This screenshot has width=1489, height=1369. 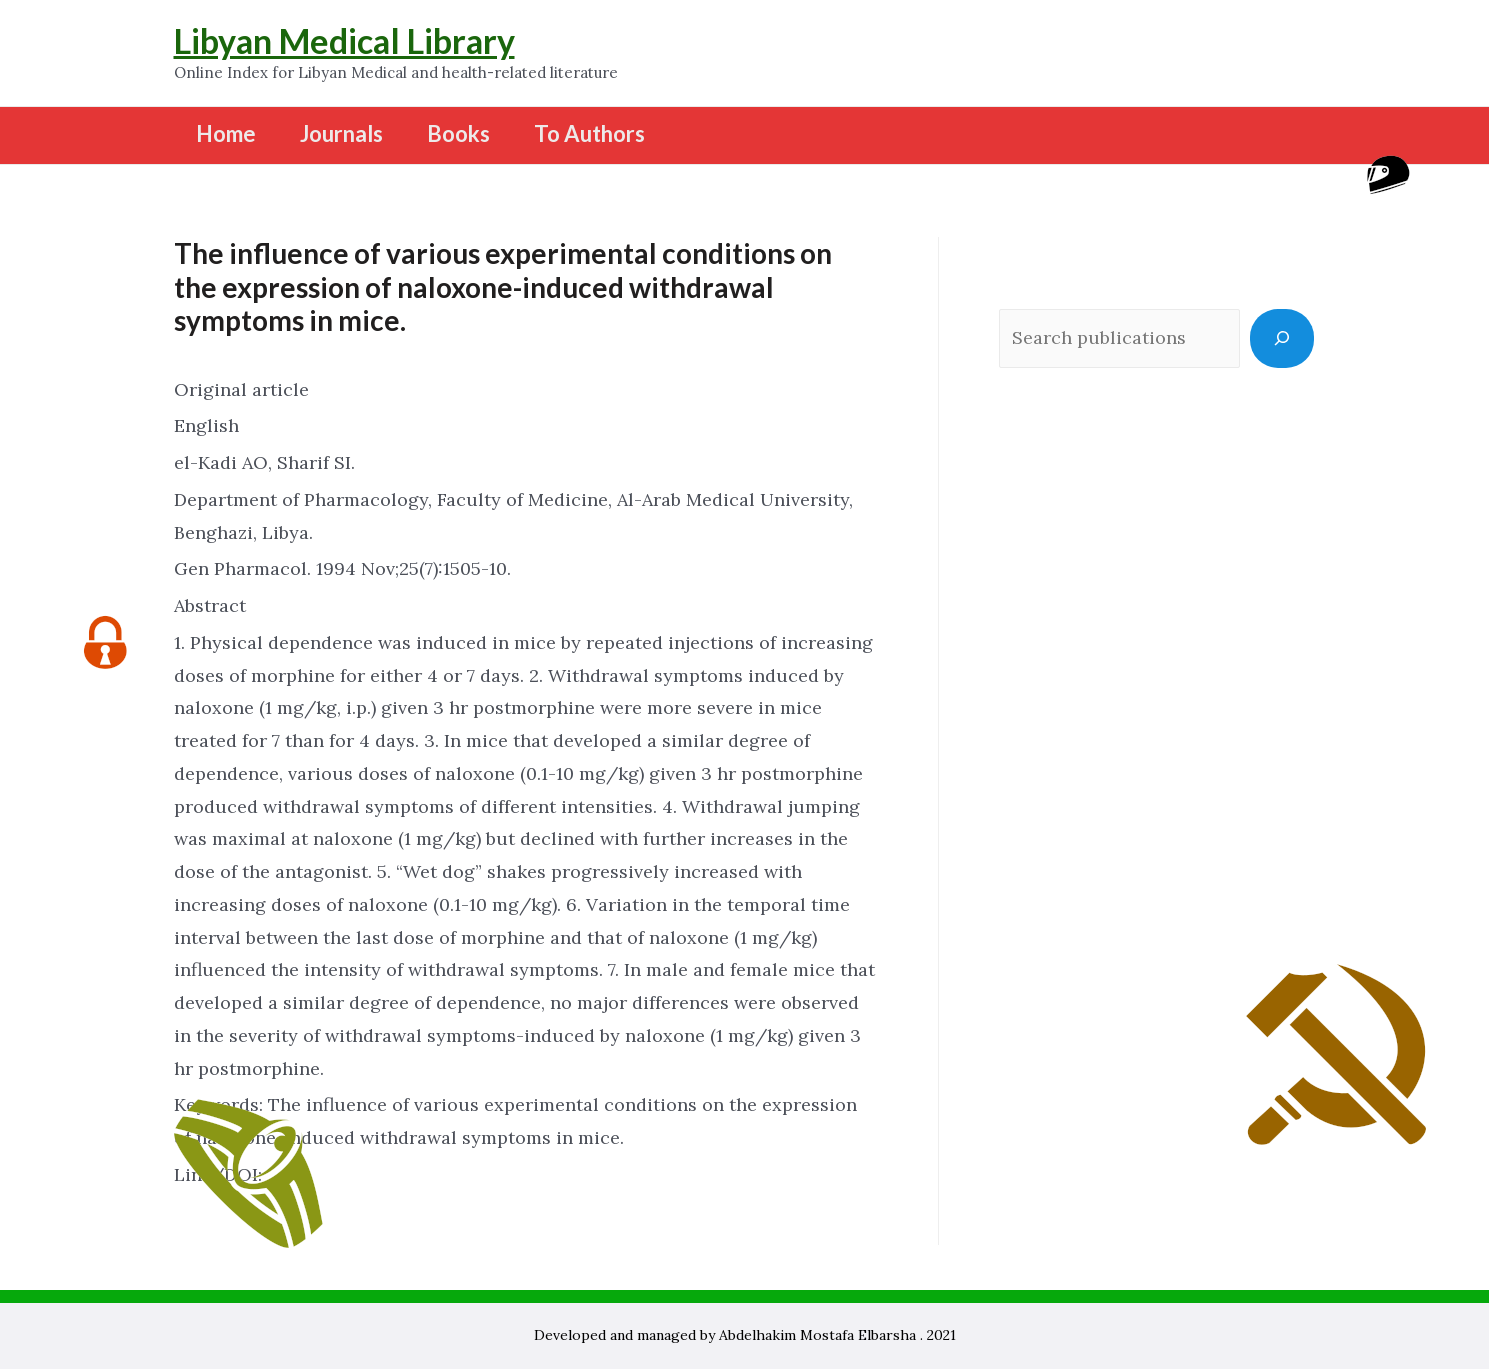 What do you see at coordinates (249, 1173) in the screenshot?
I see `equip a power ring item` at bounding box center [249, 1173].